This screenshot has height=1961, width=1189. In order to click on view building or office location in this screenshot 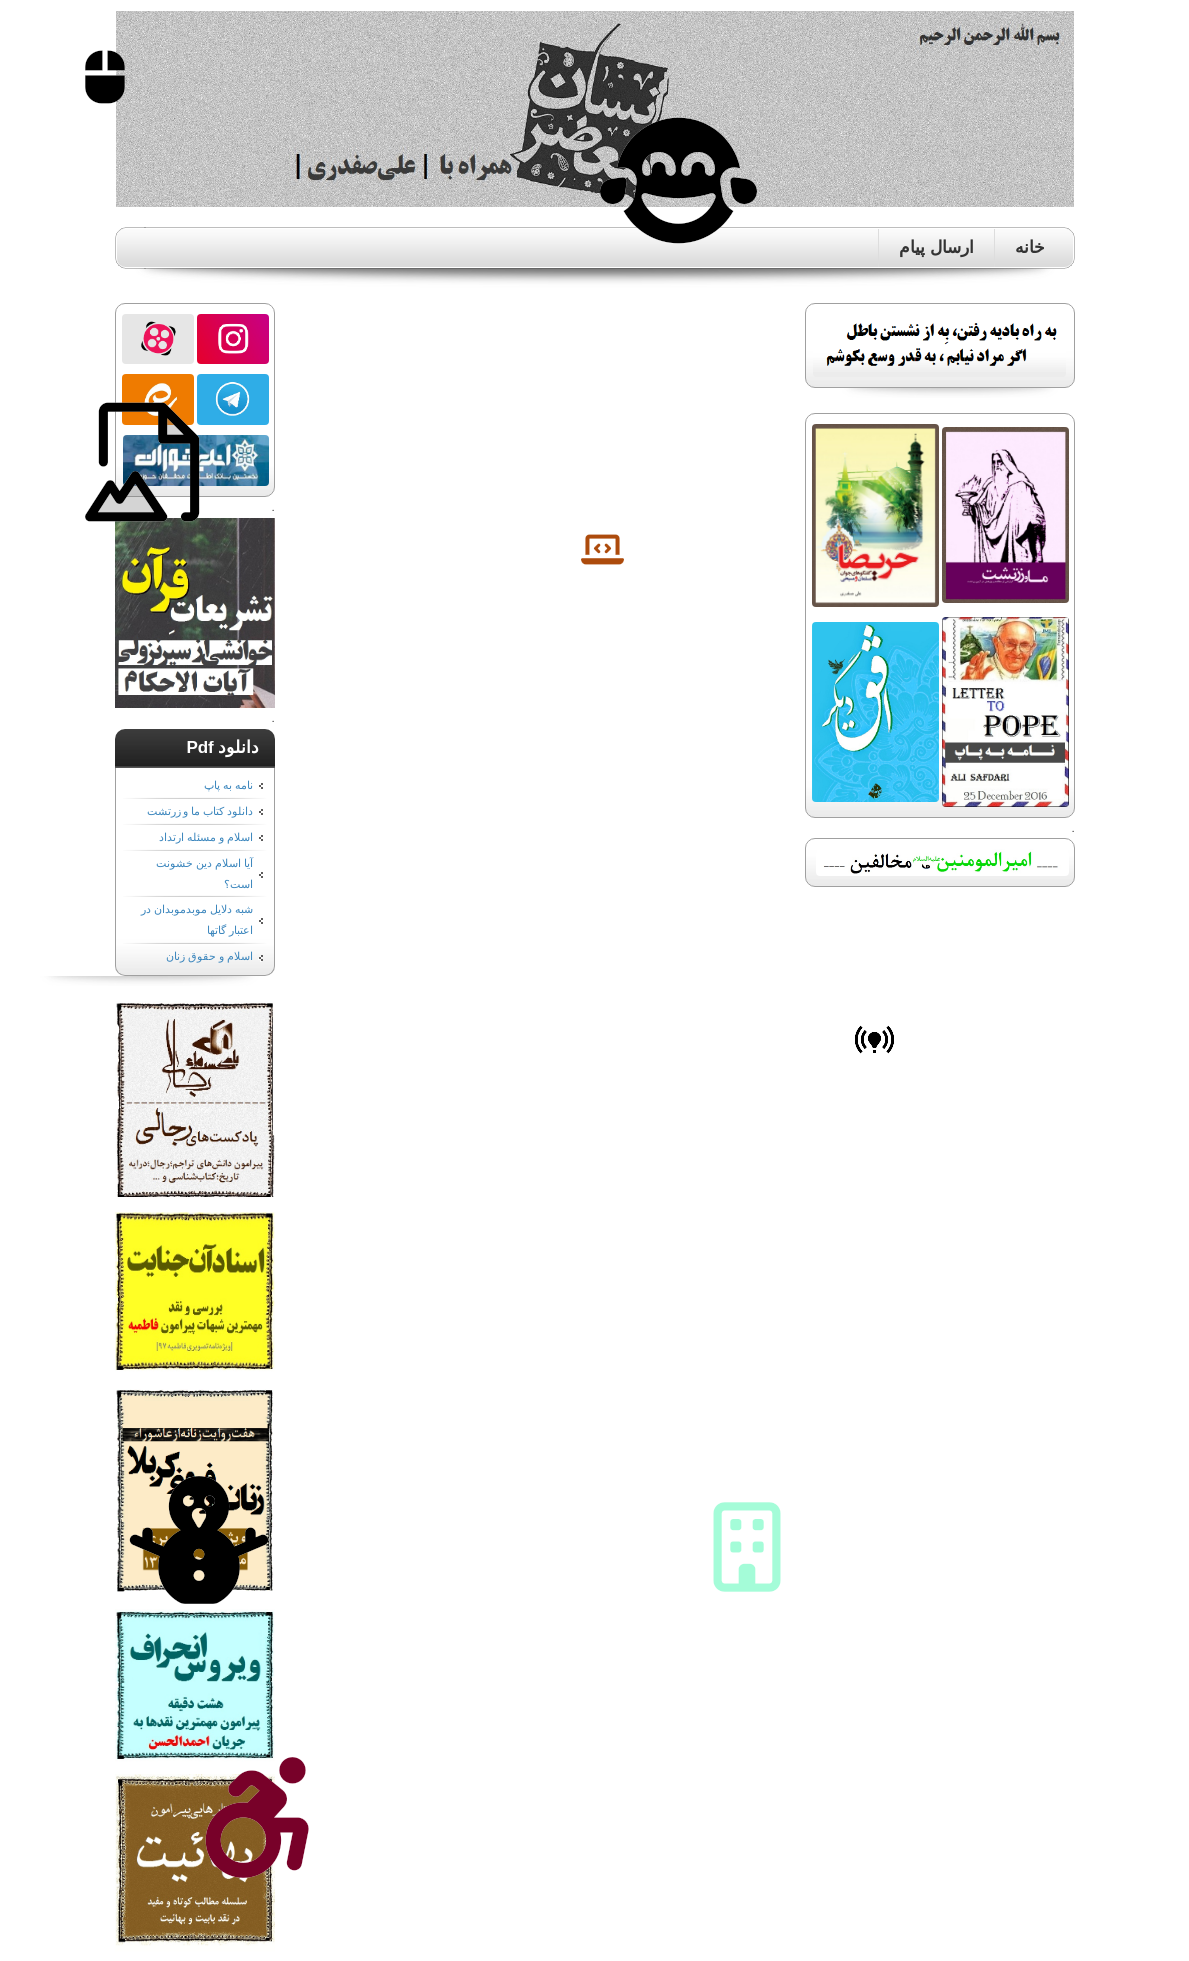, I will do `click(747, 1547)`.